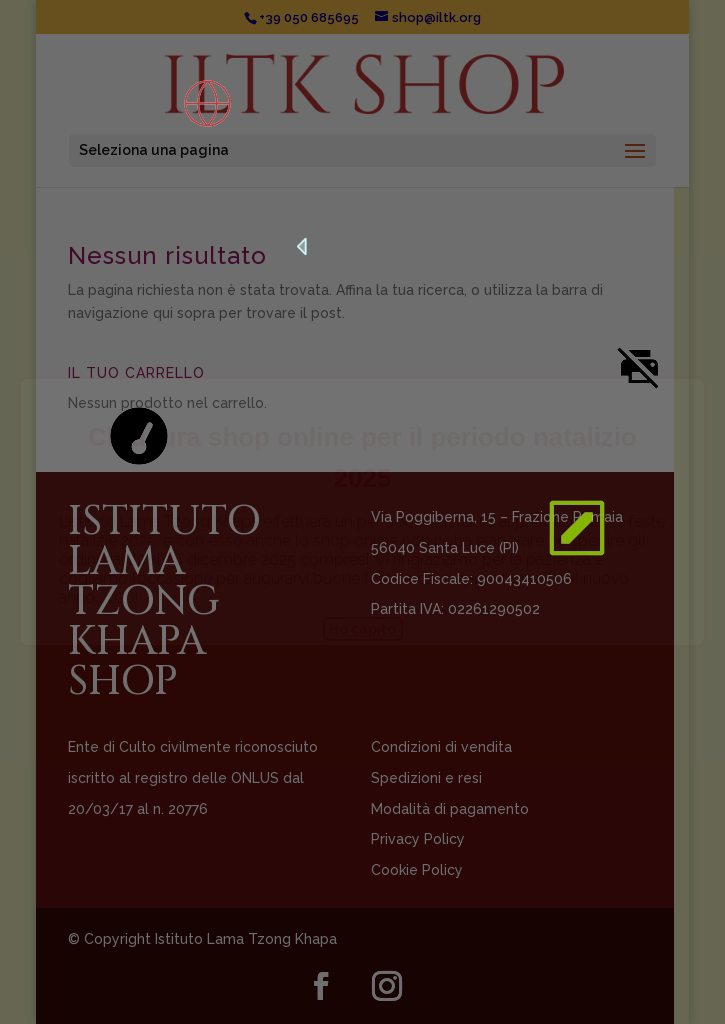 This screenshot has height=1024, width=725. I want to click on go back to the previous screen, so click(302, 246).